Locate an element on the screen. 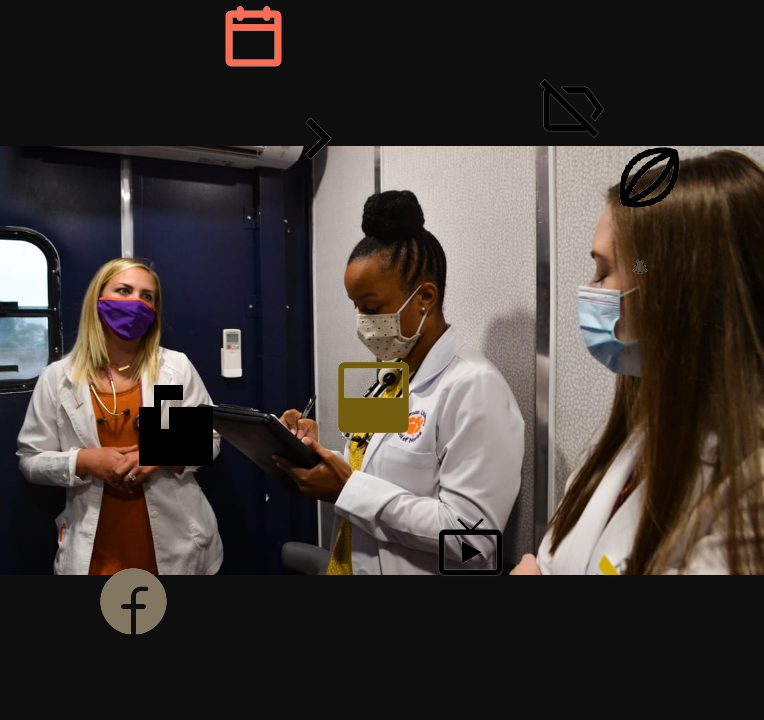  open snapchat app is located at coordinates (640, 267).